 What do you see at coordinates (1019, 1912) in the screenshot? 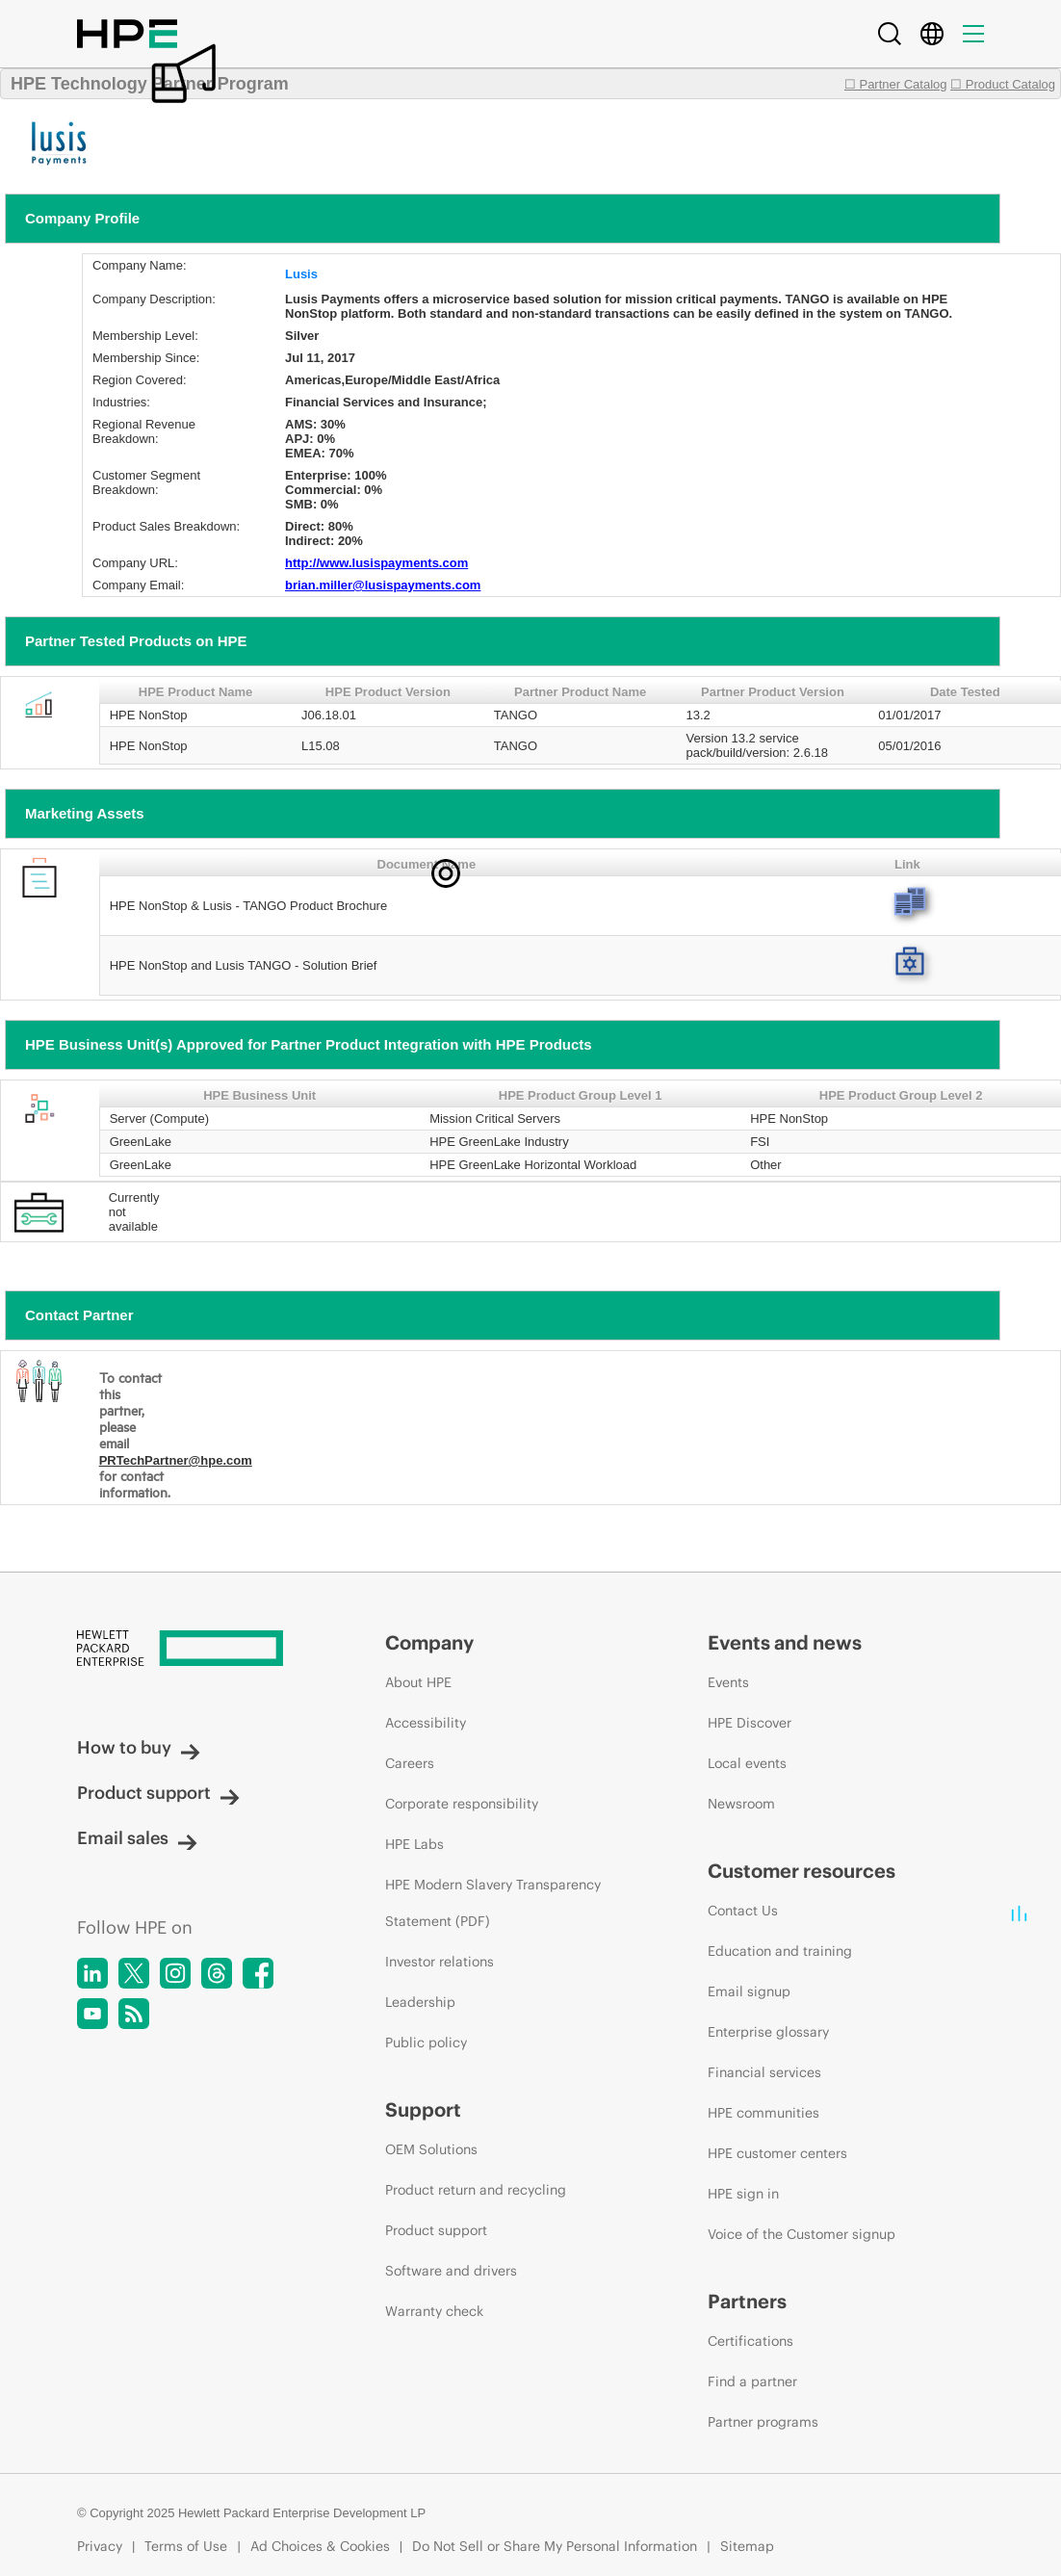
I see `view analytics or statistics` at bounding box center [1019, 1912].